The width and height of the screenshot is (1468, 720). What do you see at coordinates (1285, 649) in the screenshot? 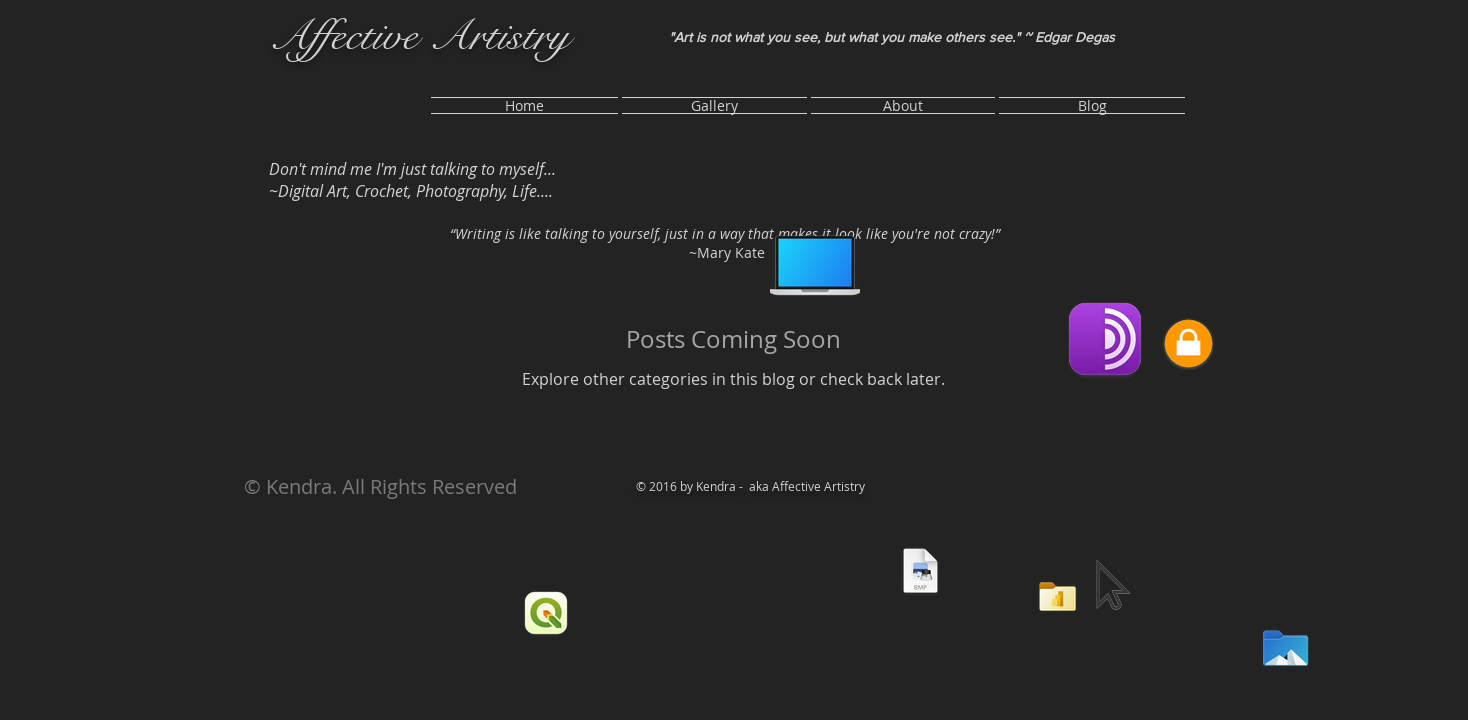
I see `open folder containing landscape or mountain photos` at bounding box center [1285, 649].